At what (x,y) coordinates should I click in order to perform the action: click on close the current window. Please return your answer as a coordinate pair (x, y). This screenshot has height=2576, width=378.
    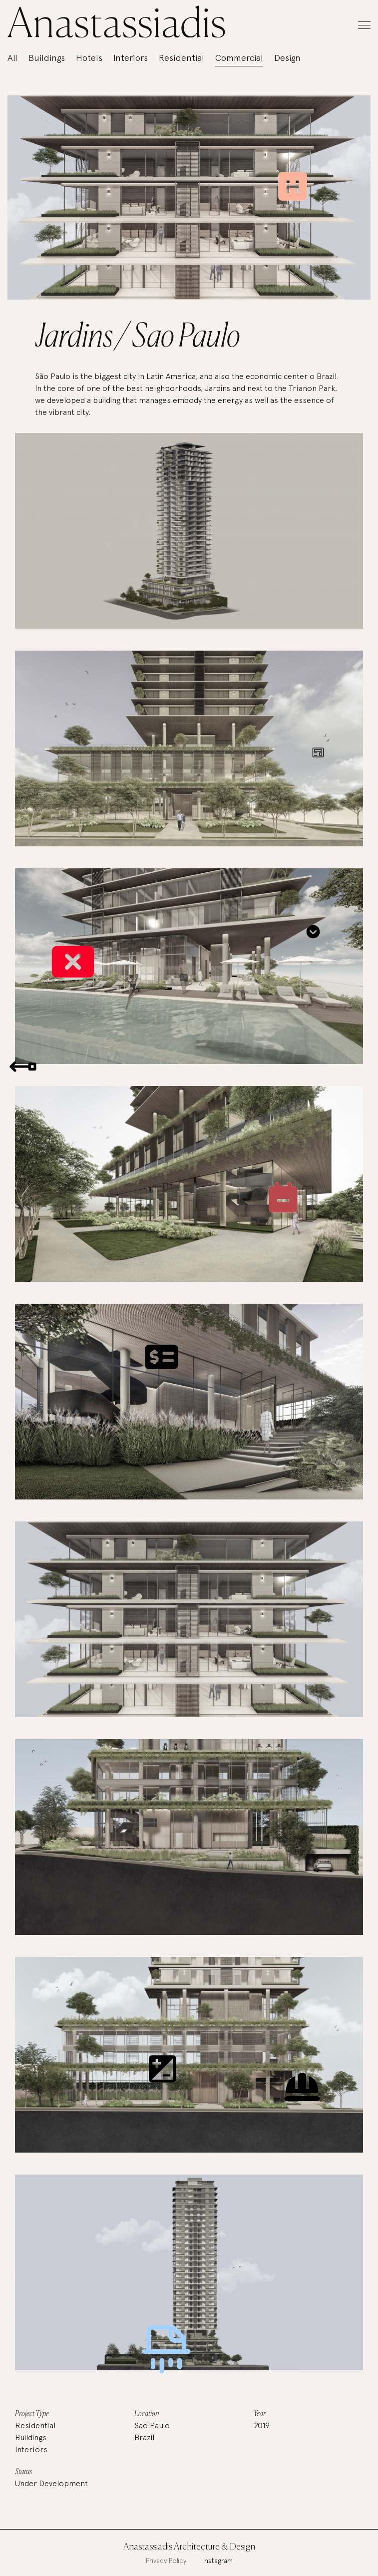
    Looking at the image, I should click on (73, 962).